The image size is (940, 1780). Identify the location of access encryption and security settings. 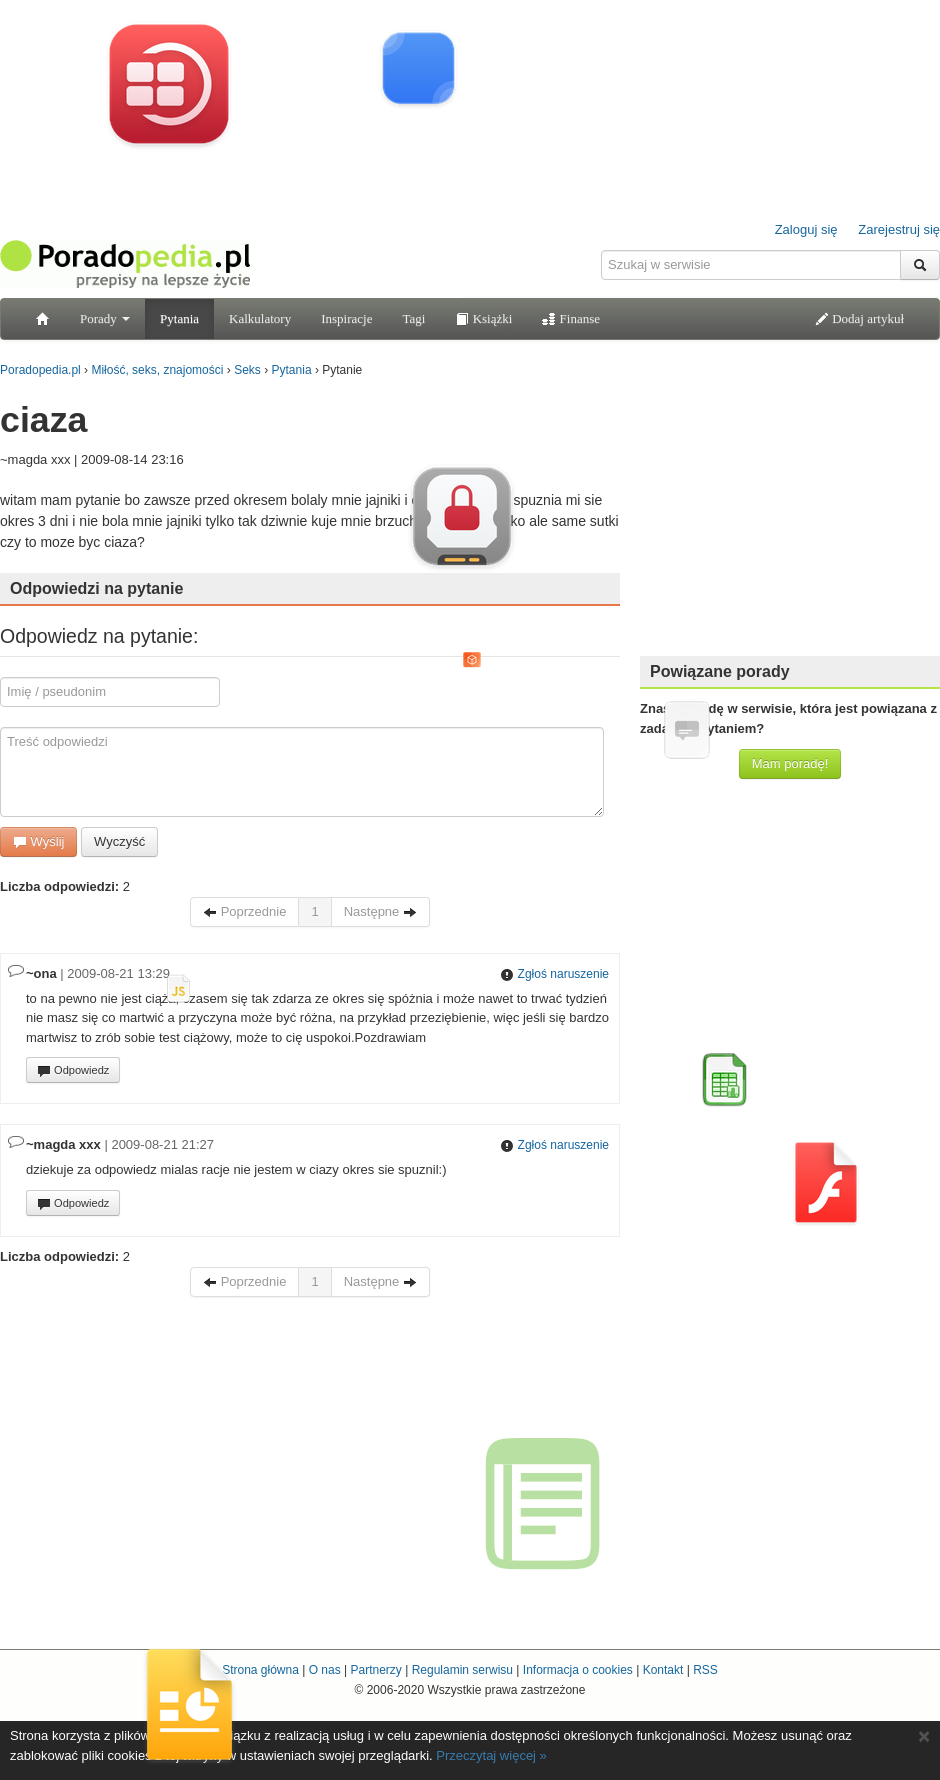
(462, 518).